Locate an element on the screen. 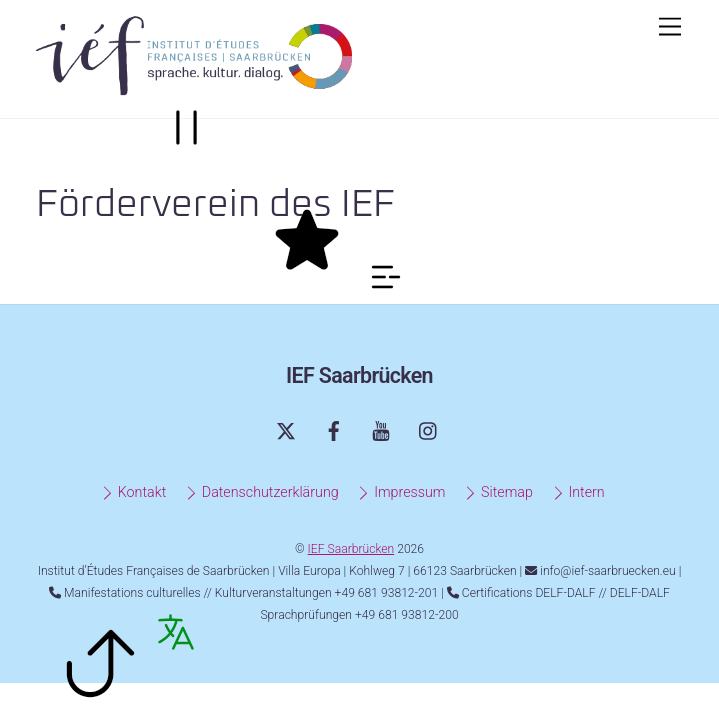  go back or return to previous state is located at coordinates (100, 663).